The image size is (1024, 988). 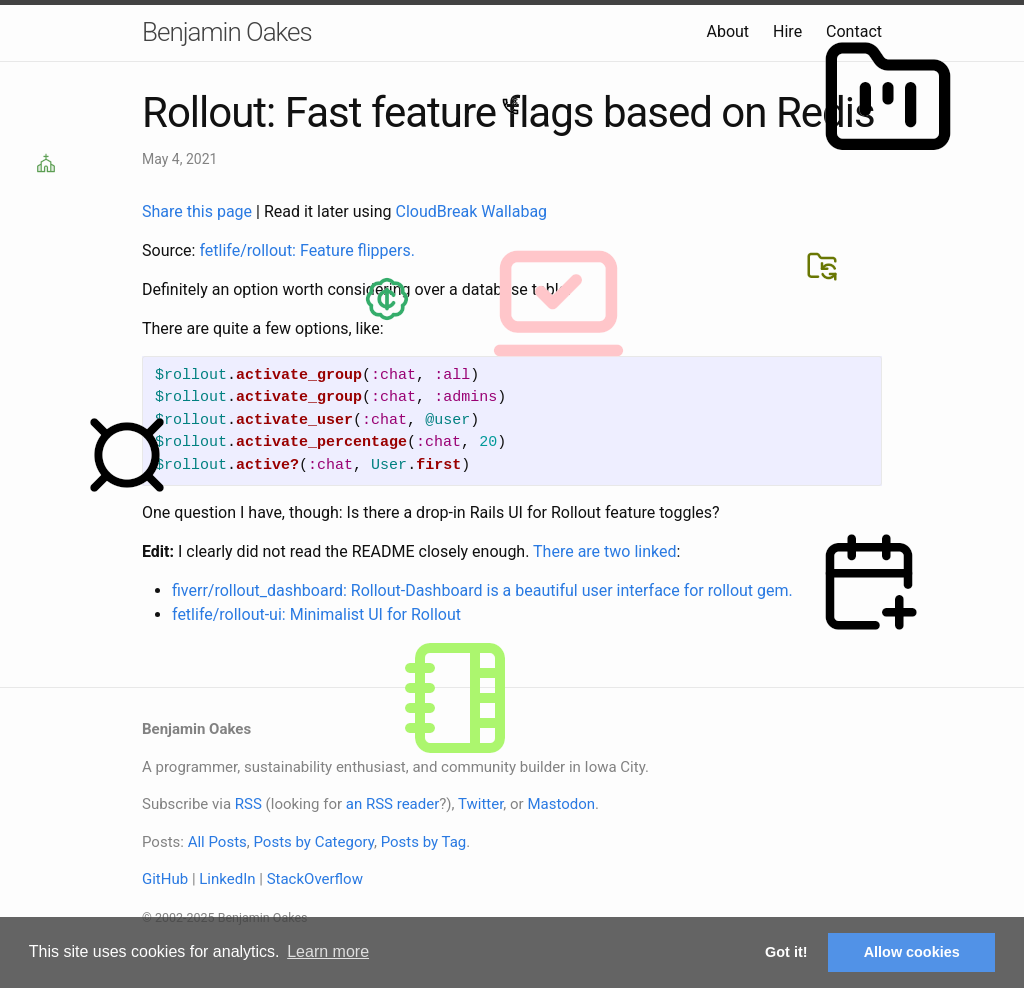 I want to click on view nearby churches or places of worship, so click(x=46, y=164).